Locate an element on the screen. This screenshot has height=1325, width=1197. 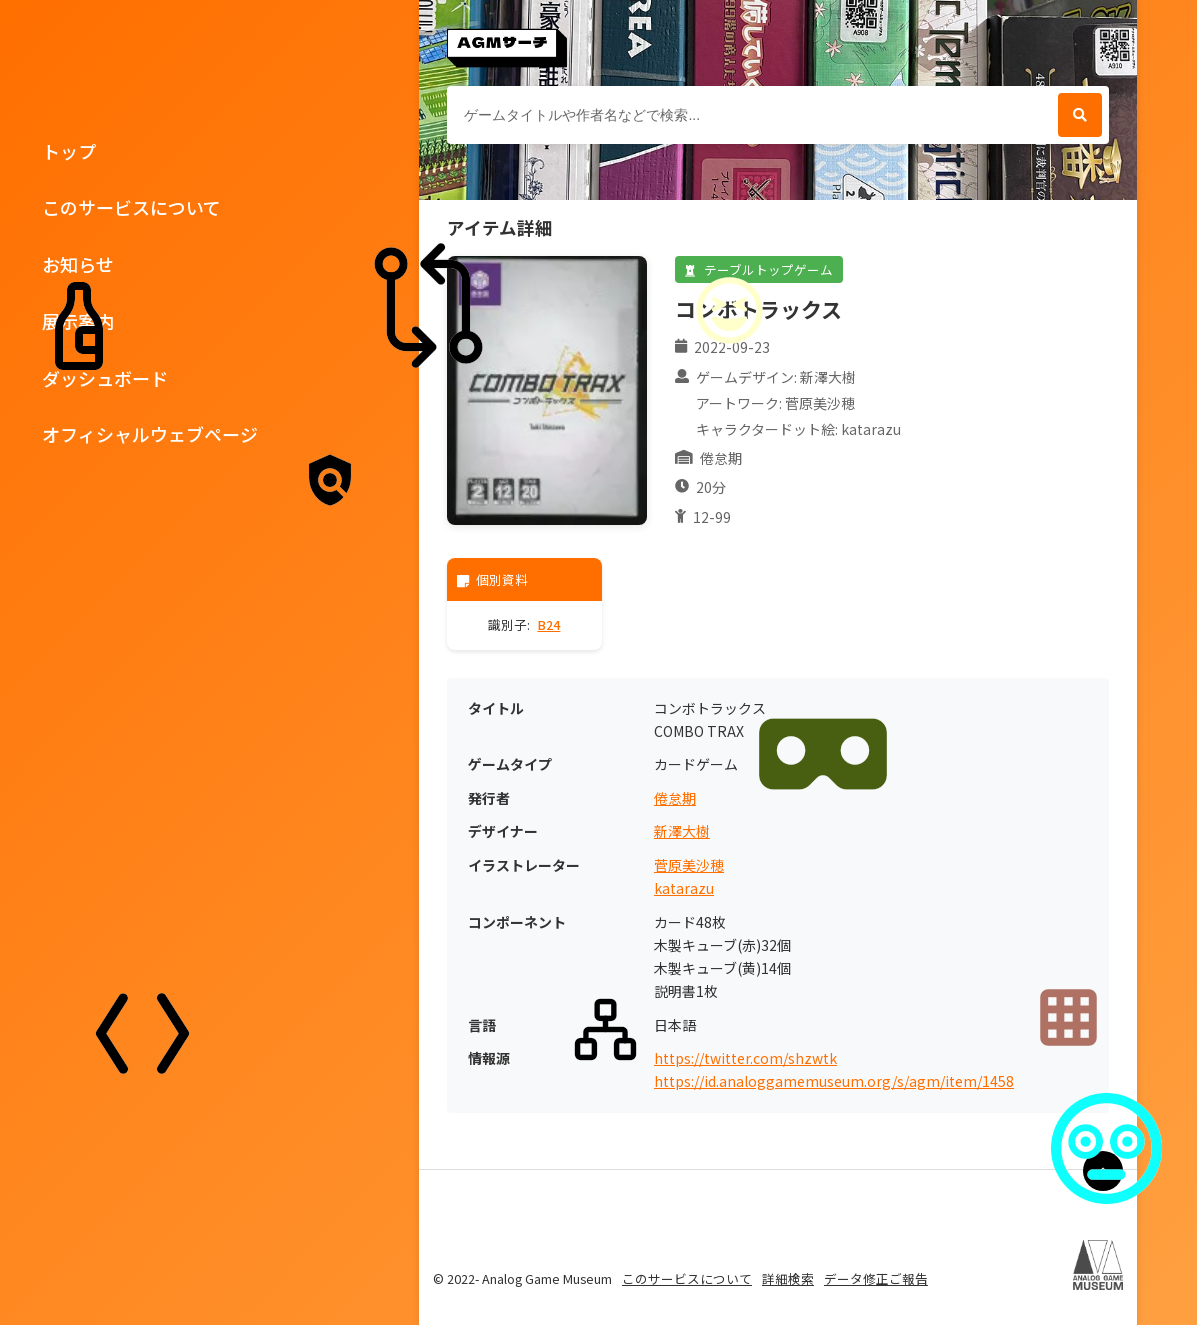
view privacy policy or terms is located at coordinates (330, 480).